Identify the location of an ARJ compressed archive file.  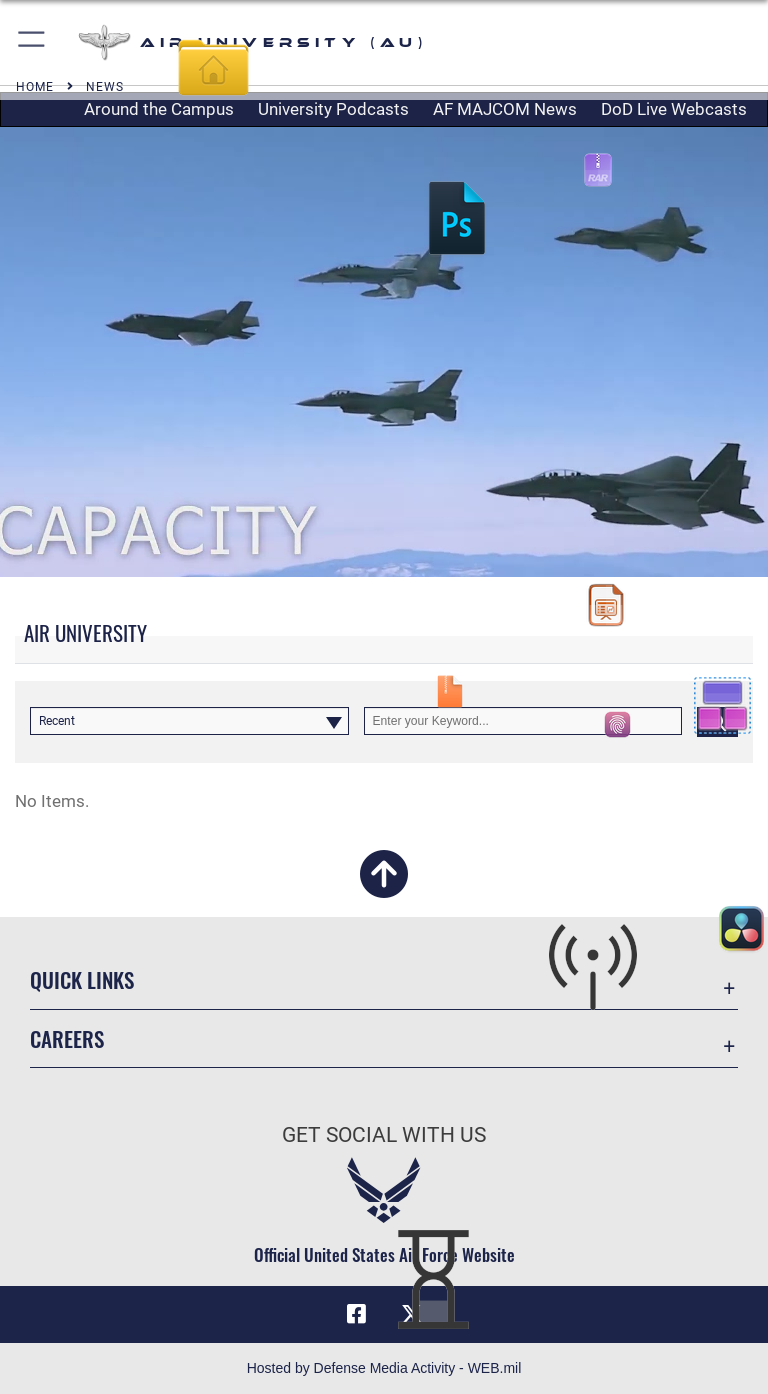
(450, 692).